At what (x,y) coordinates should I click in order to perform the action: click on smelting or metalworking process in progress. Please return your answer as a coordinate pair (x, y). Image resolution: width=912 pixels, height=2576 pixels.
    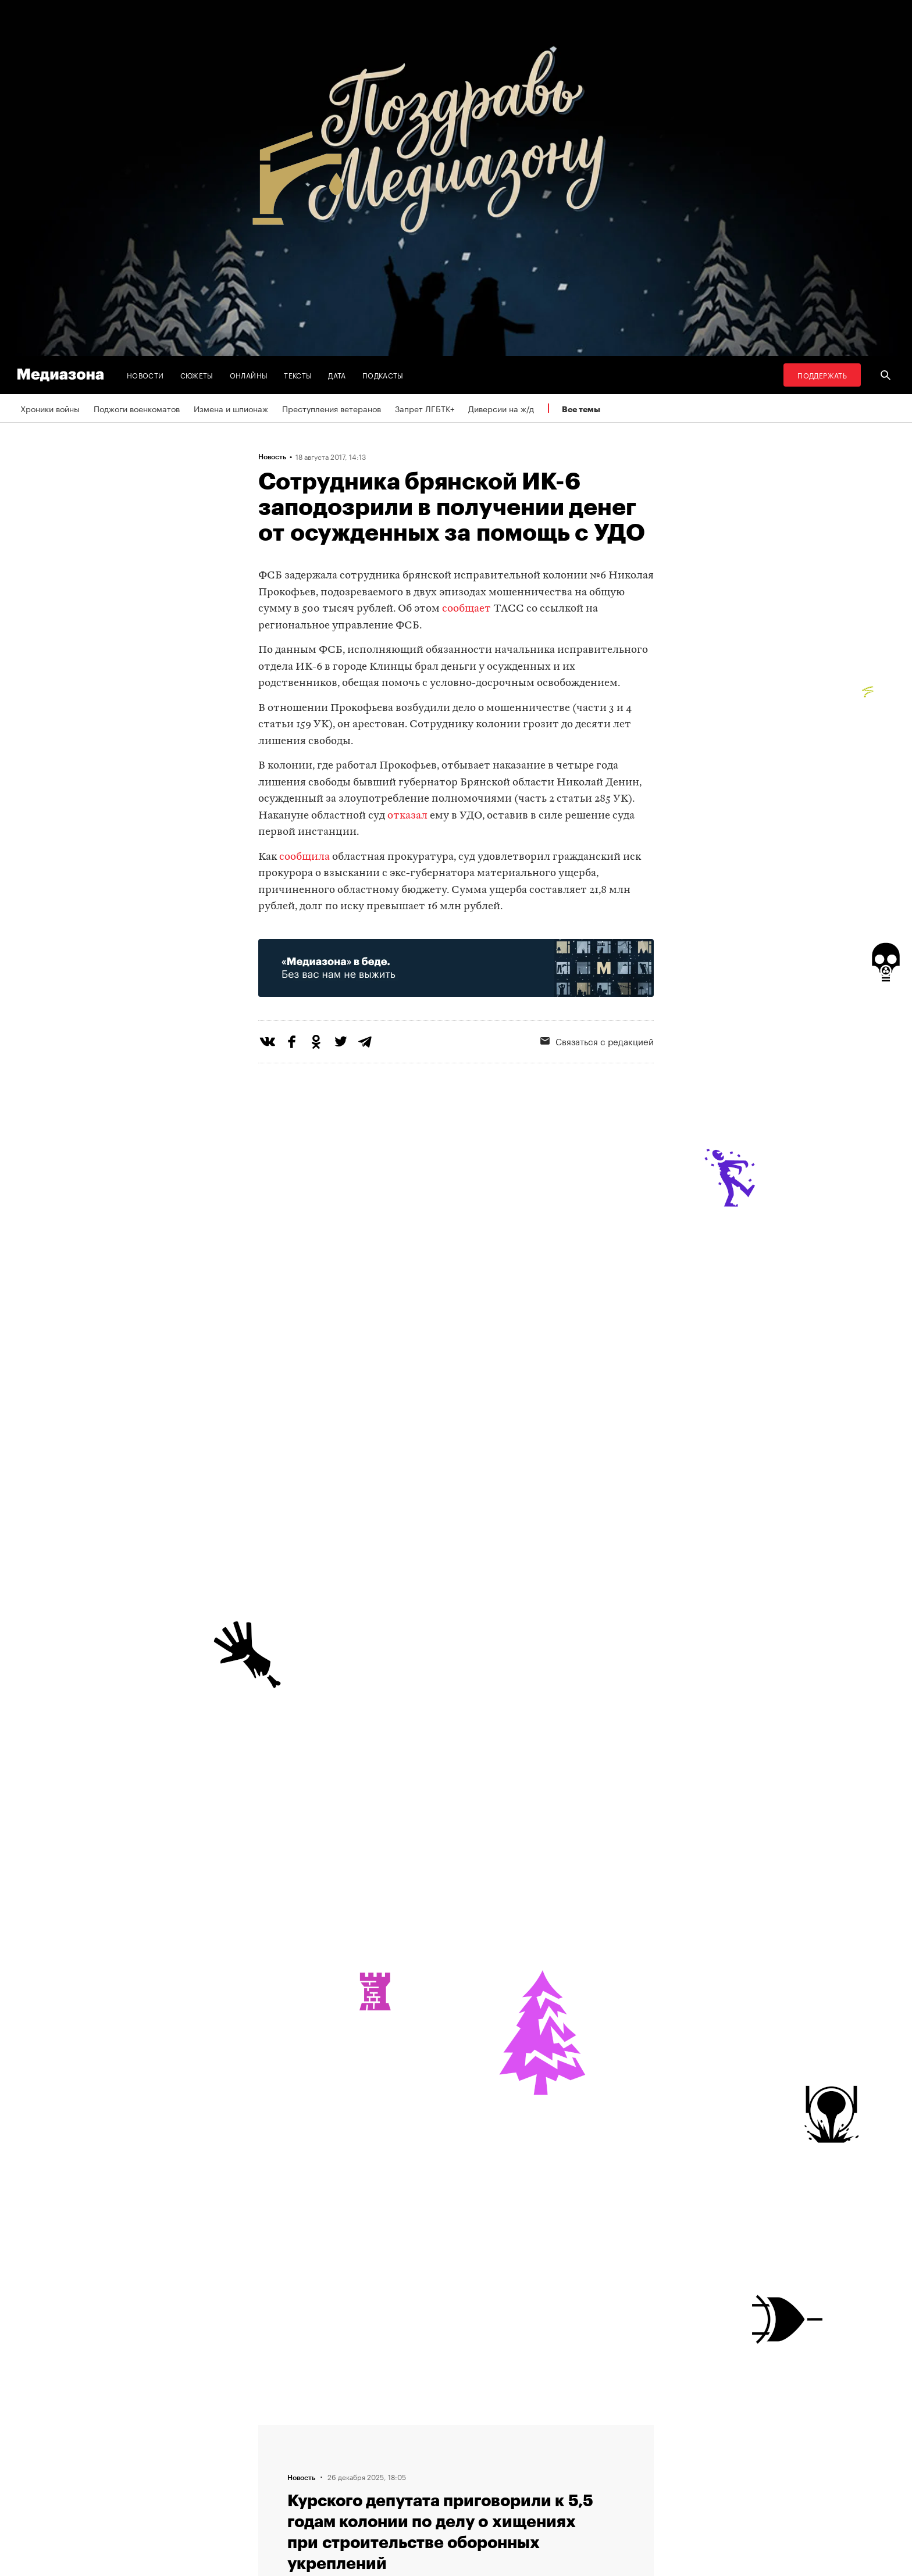
    Looking at the image, I should click on (831, 2114).